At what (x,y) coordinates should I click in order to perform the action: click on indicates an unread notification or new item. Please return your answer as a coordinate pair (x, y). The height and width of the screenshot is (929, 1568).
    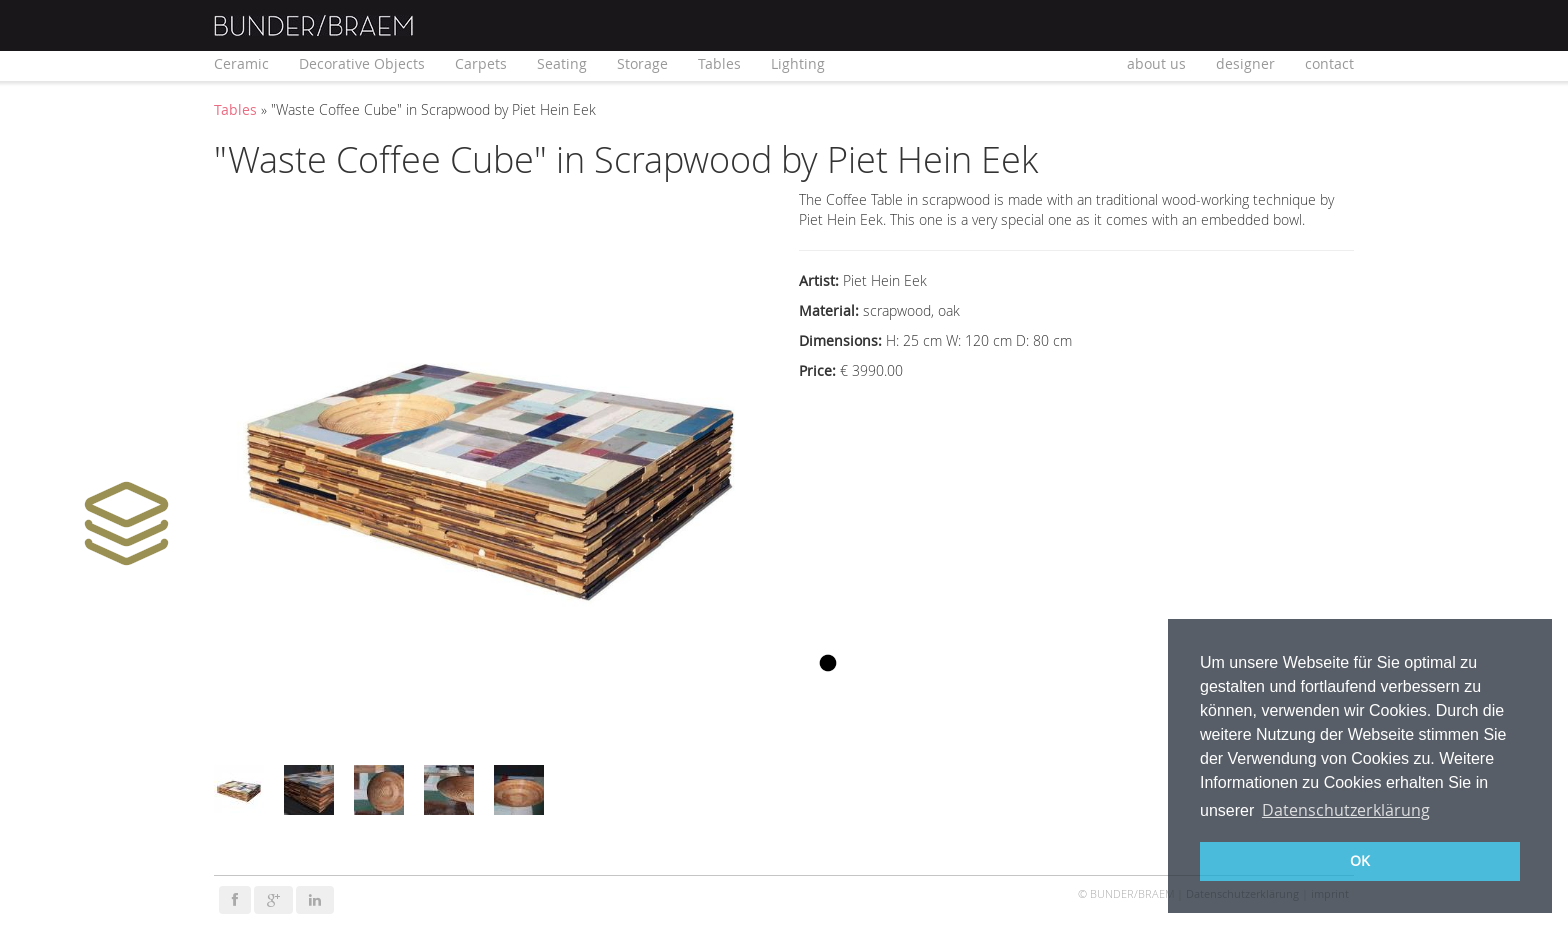
    Looking at the image, I should click on (828, 663).